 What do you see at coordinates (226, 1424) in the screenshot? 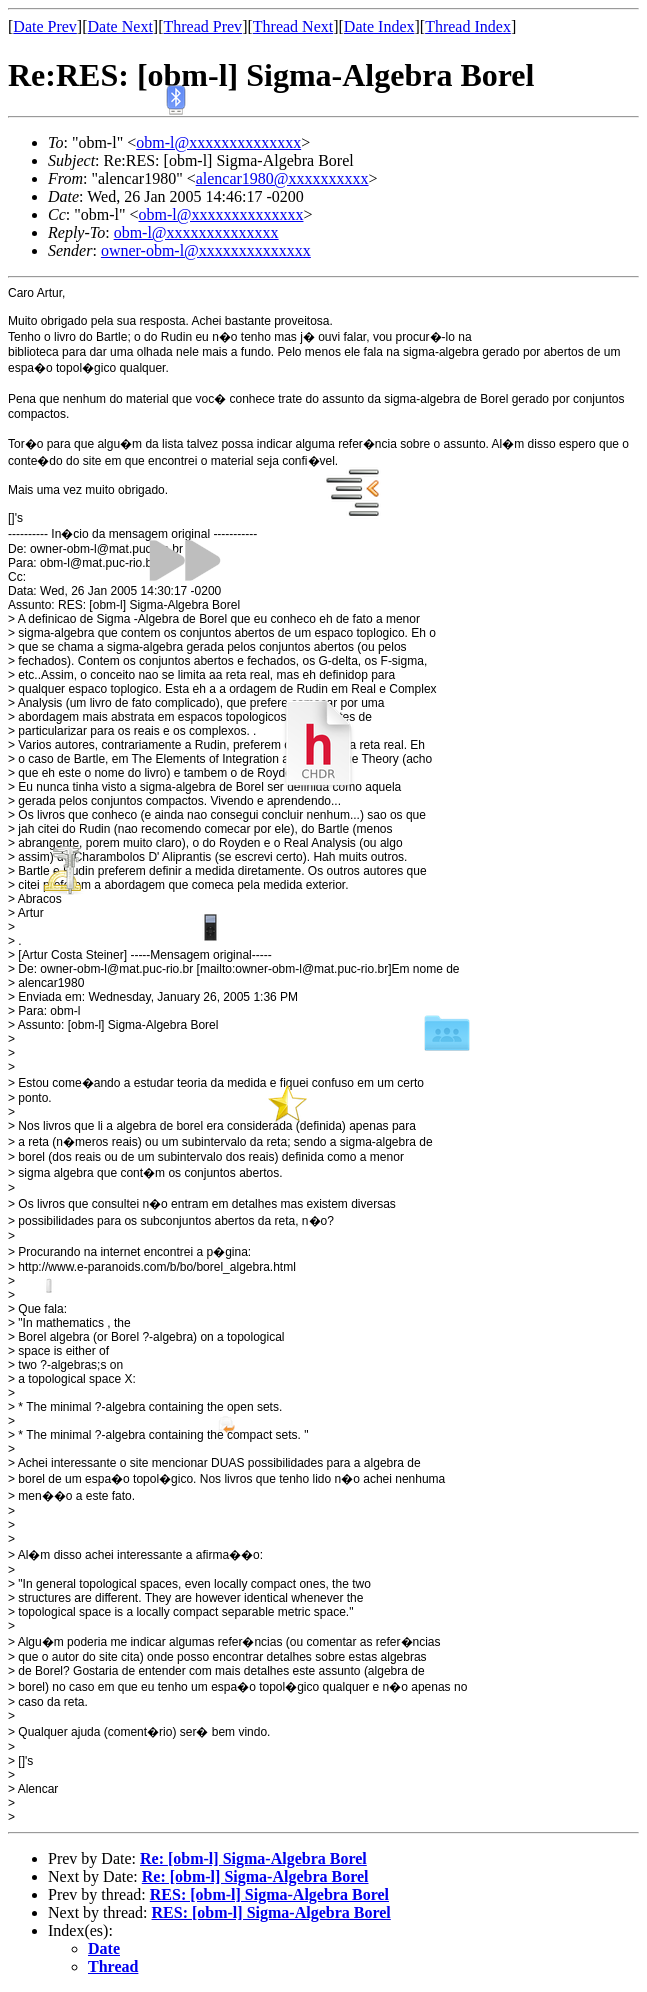
I see `indicates a replied email message` at bounding box center [226, 1424].